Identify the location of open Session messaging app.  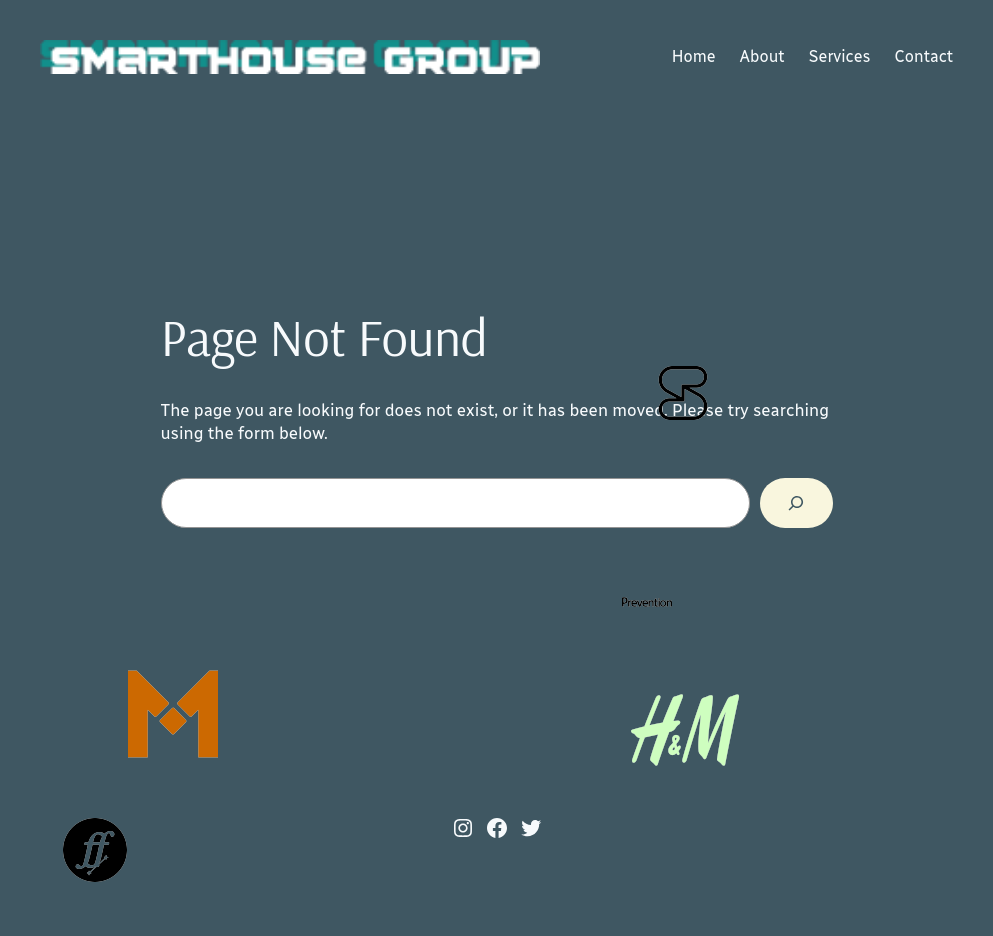
(683, 393).